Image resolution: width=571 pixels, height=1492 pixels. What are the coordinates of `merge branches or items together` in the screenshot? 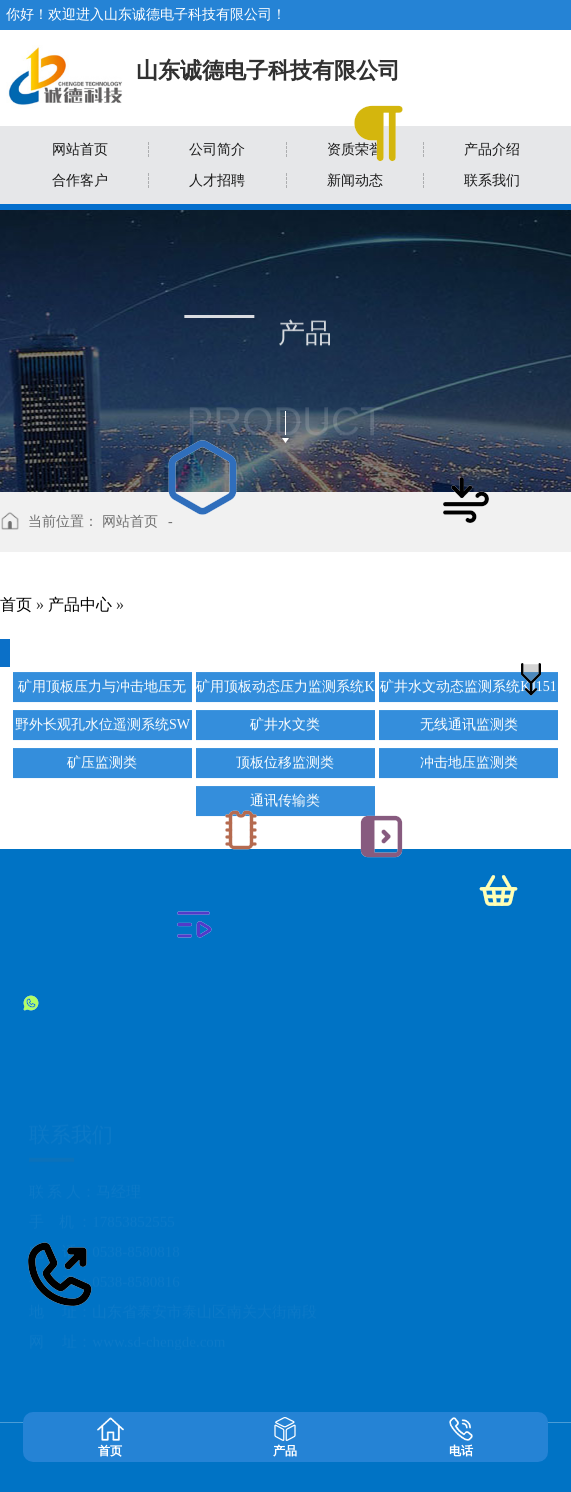 It's located at (531, 678).